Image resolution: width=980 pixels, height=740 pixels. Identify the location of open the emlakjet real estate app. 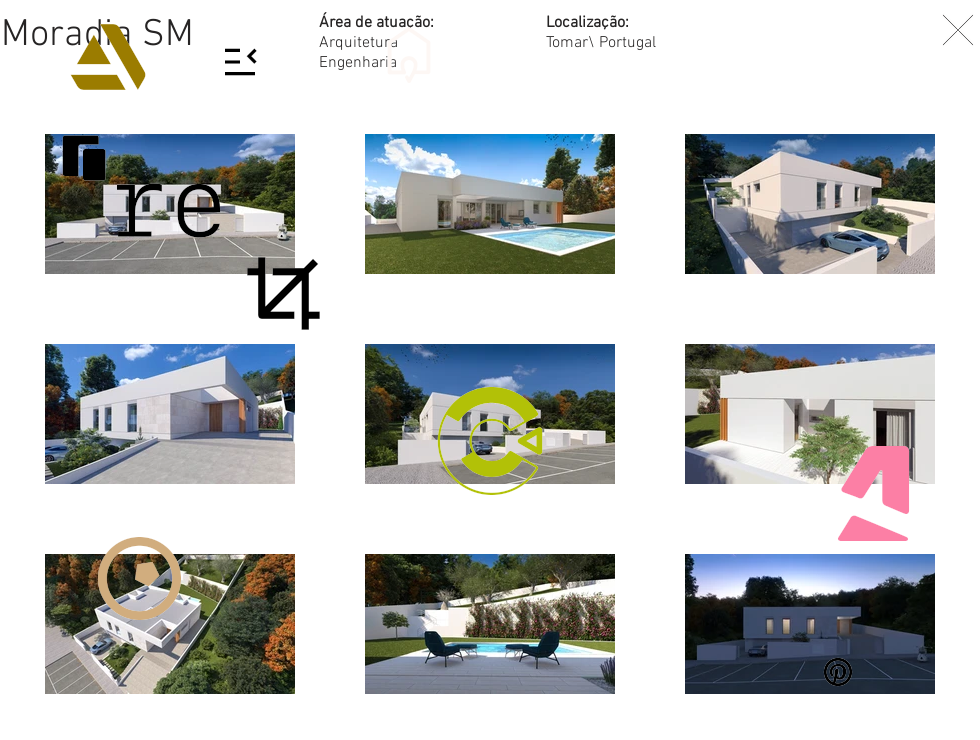
(409, 55).